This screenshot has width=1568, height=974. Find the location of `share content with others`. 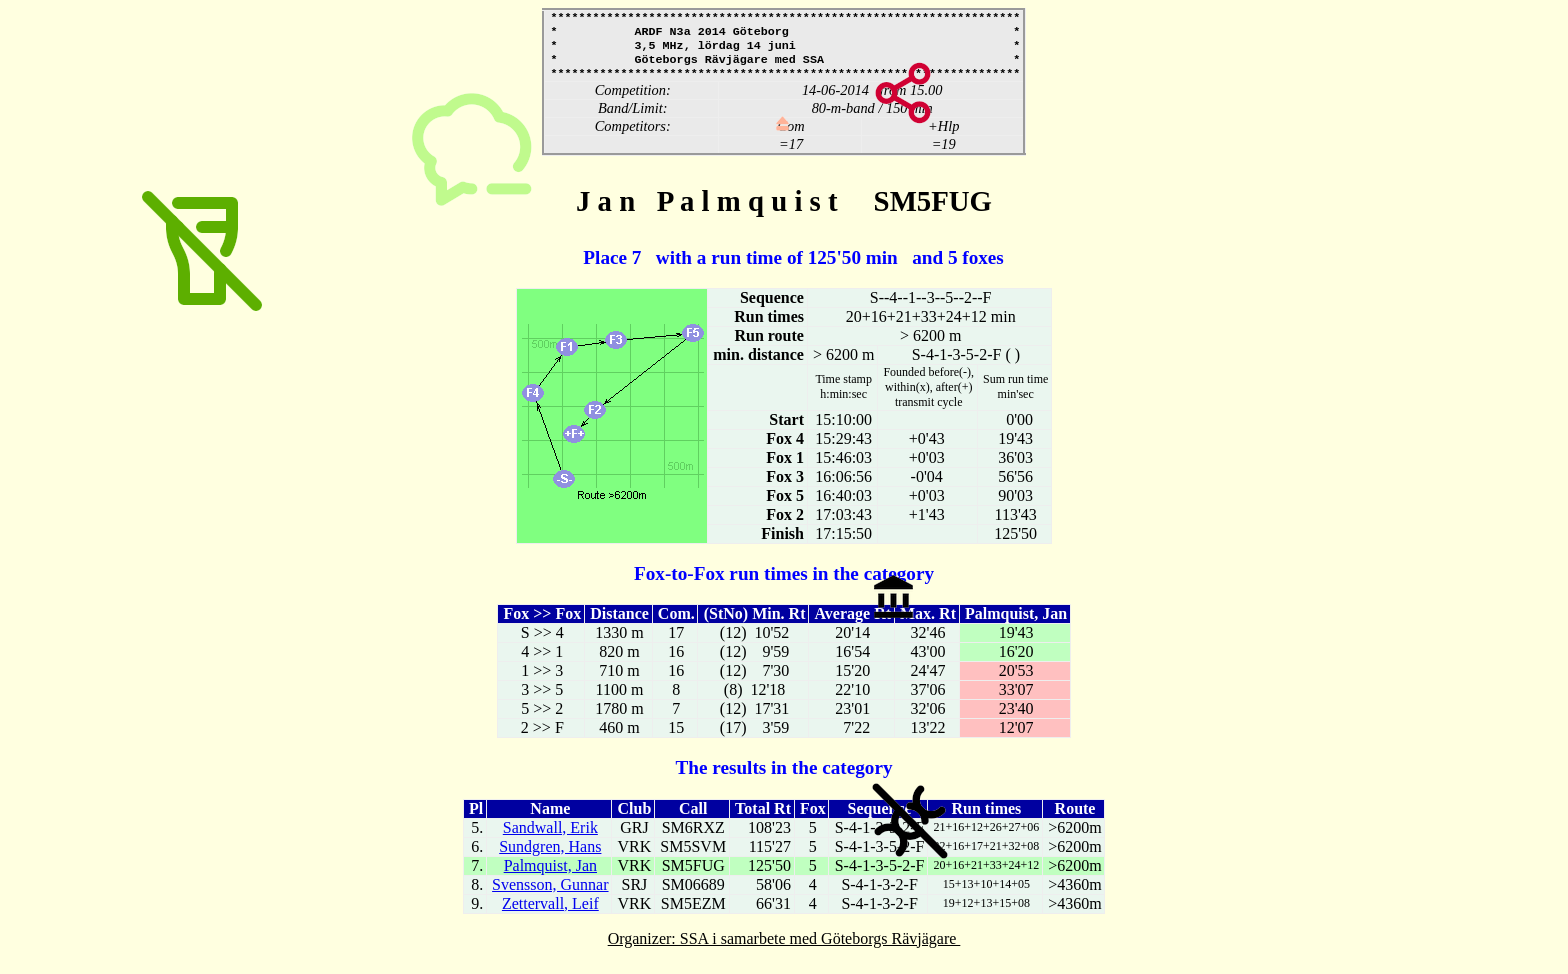

share content with others is located at coordinates (903, 93).